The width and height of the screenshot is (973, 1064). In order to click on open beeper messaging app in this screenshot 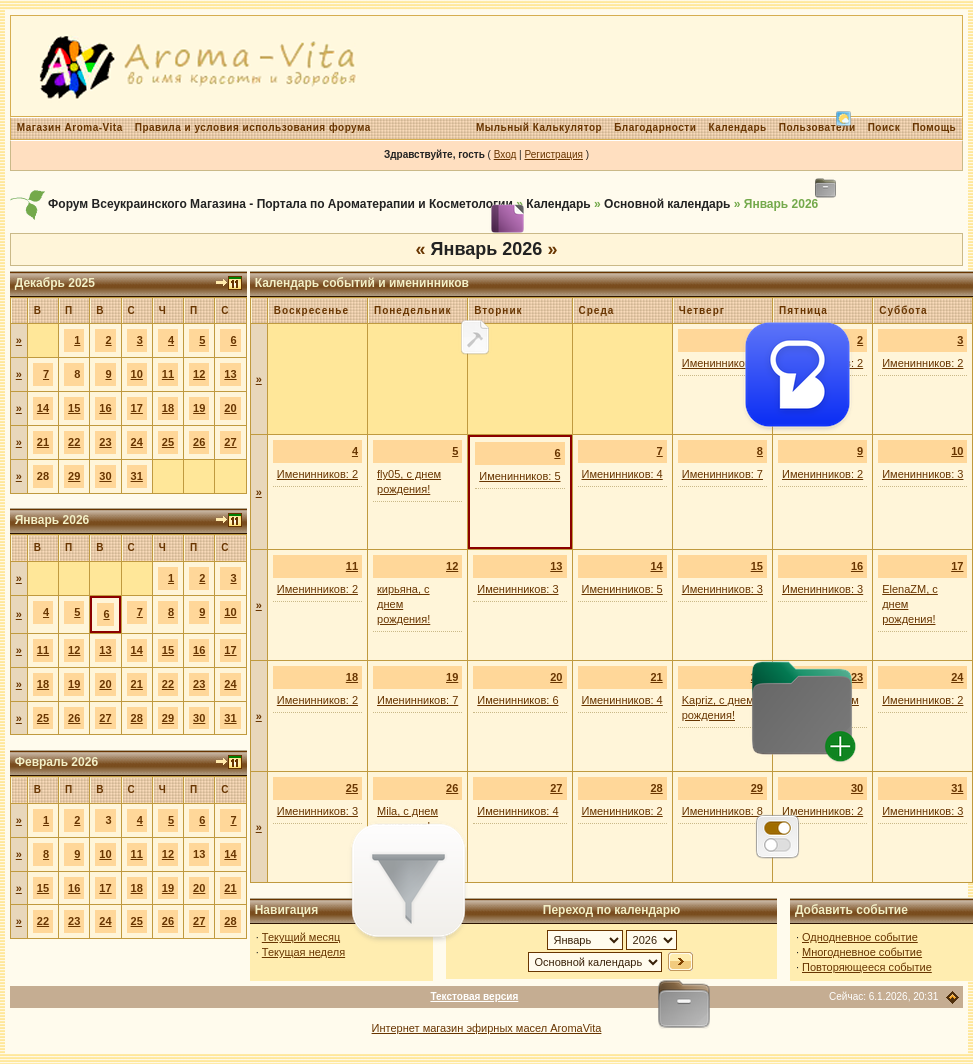, I will do `click(797, 374)`.